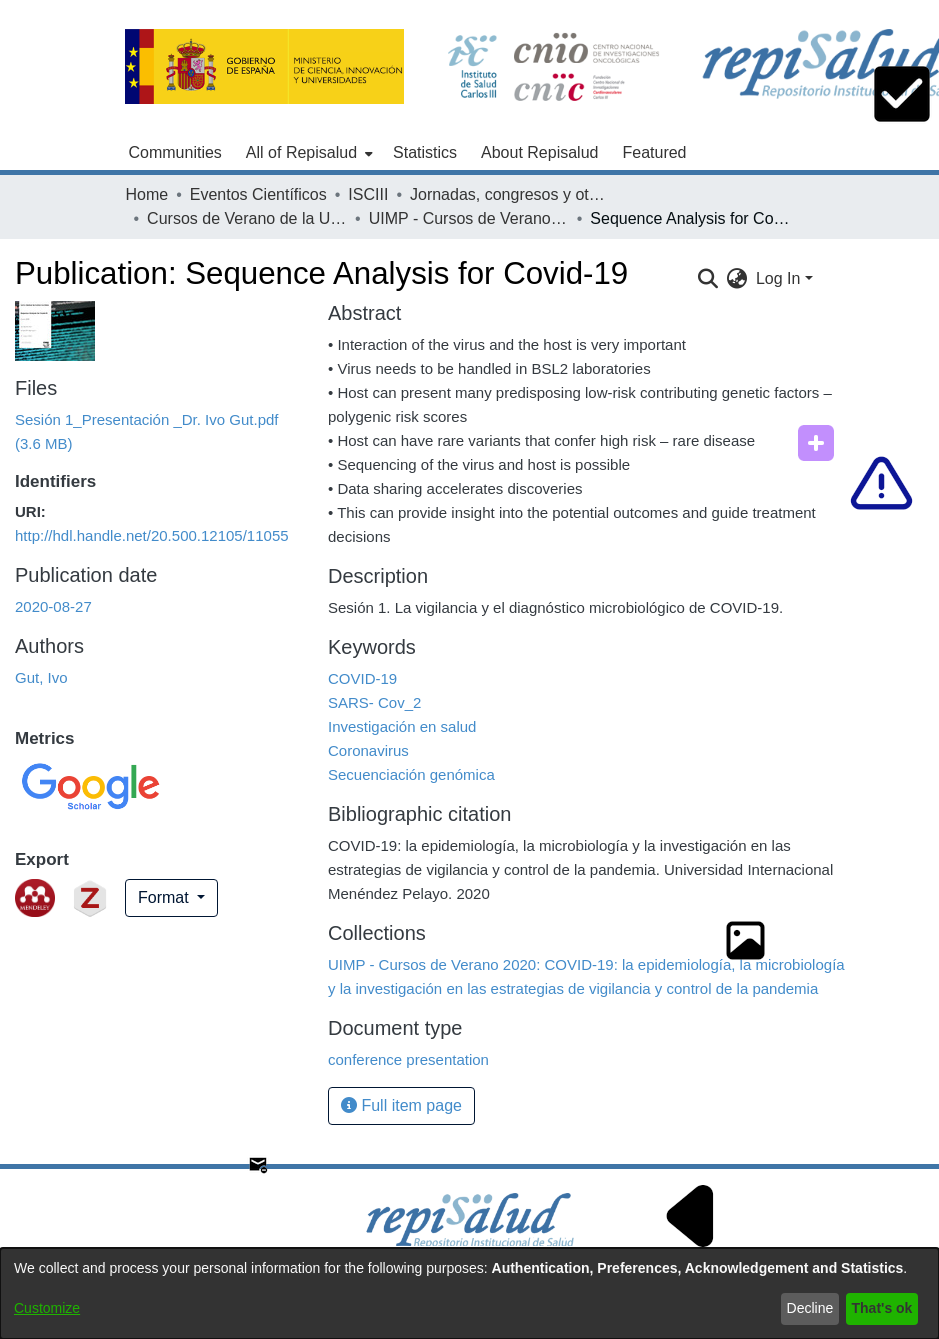 The image size is (939, 1339). Describe the element at coordinates (902, 94) in the screenshot. I see `a selected or checked option` at that location.